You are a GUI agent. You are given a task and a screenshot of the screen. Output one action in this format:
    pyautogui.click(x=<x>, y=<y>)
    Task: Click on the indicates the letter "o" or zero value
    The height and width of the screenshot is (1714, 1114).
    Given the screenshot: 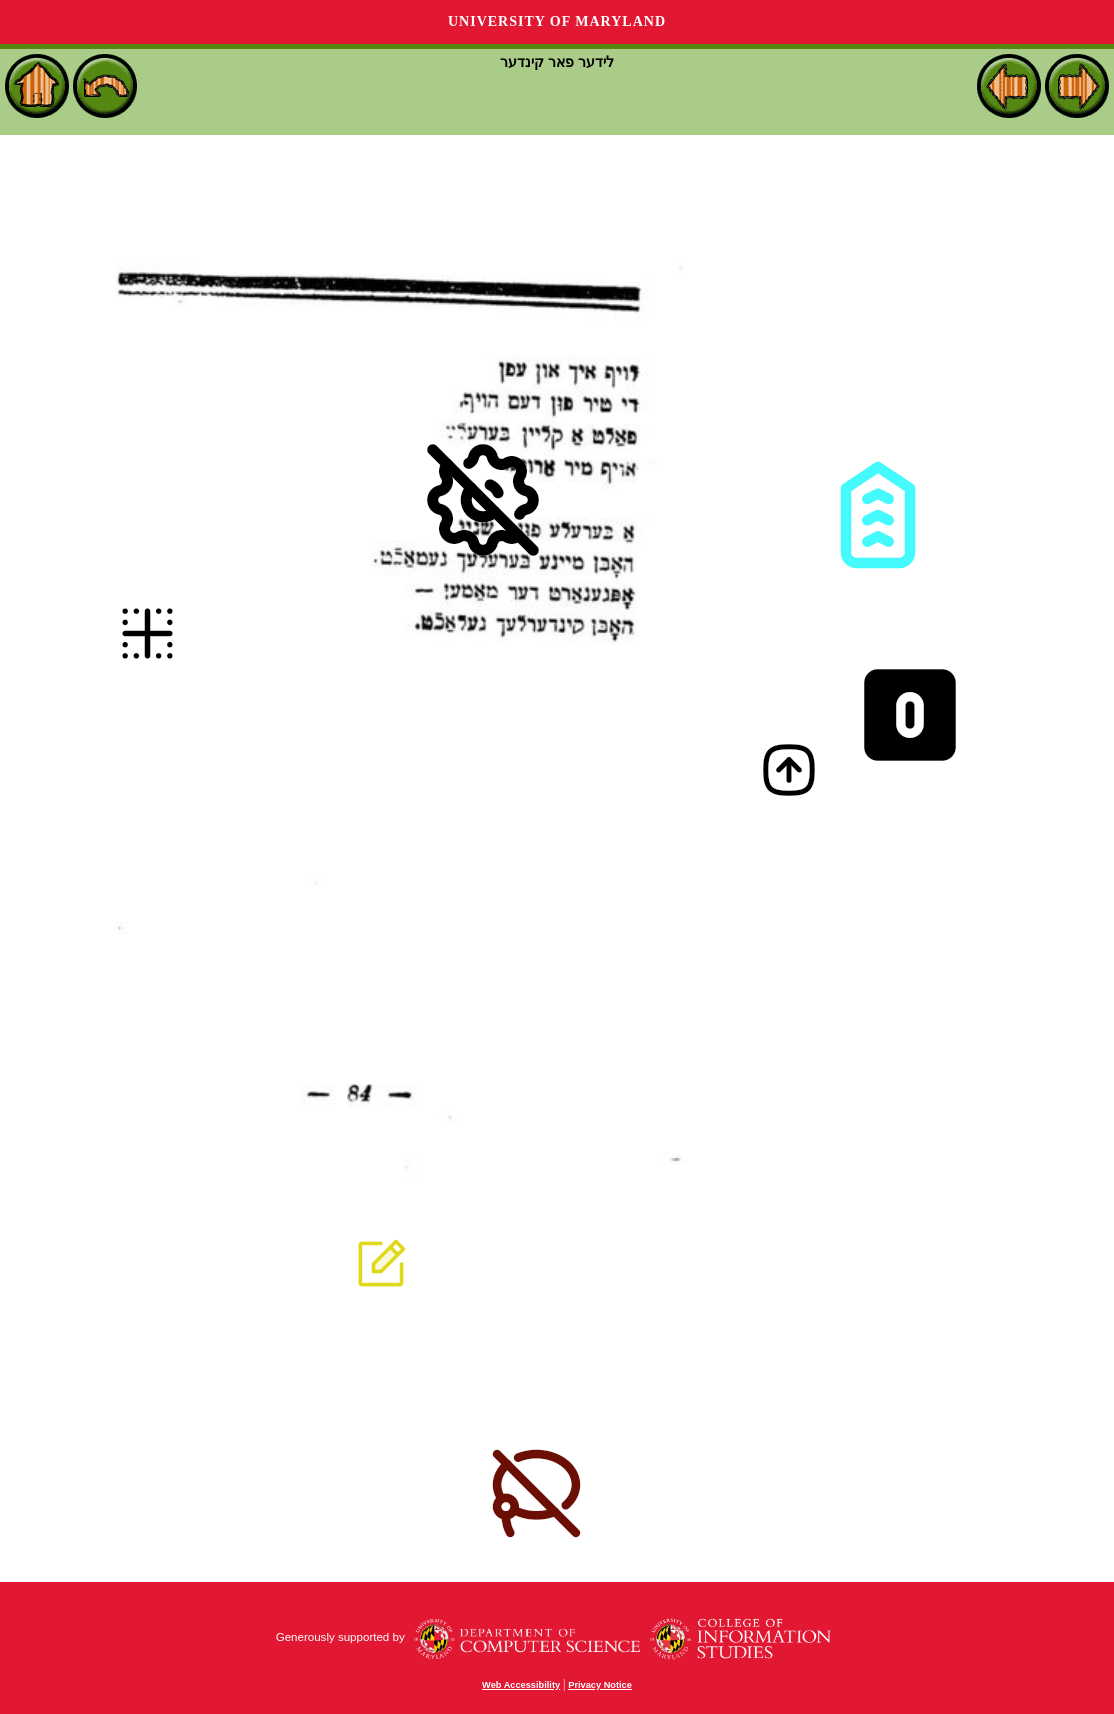 What is the action you would take?
    pyautogui.click(x=910, y=715)
    